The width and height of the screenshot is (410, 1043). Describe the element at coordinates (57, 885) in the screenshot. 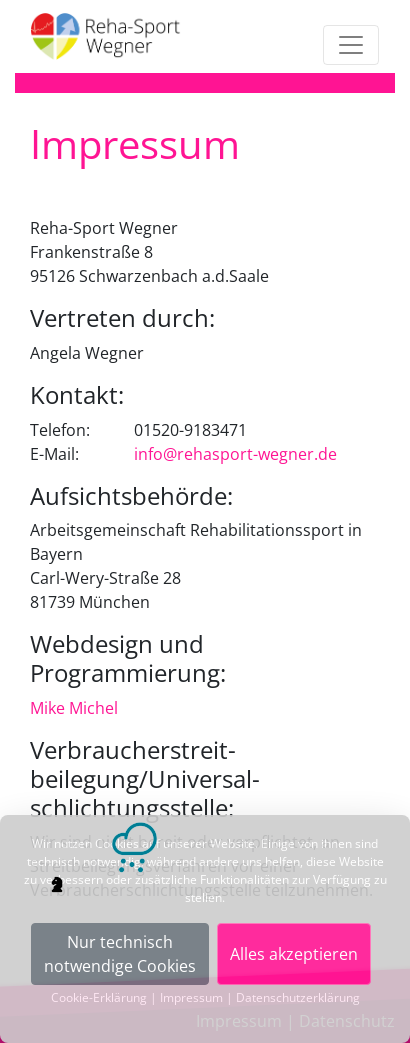

I see `play chess or access chess game` at that location.